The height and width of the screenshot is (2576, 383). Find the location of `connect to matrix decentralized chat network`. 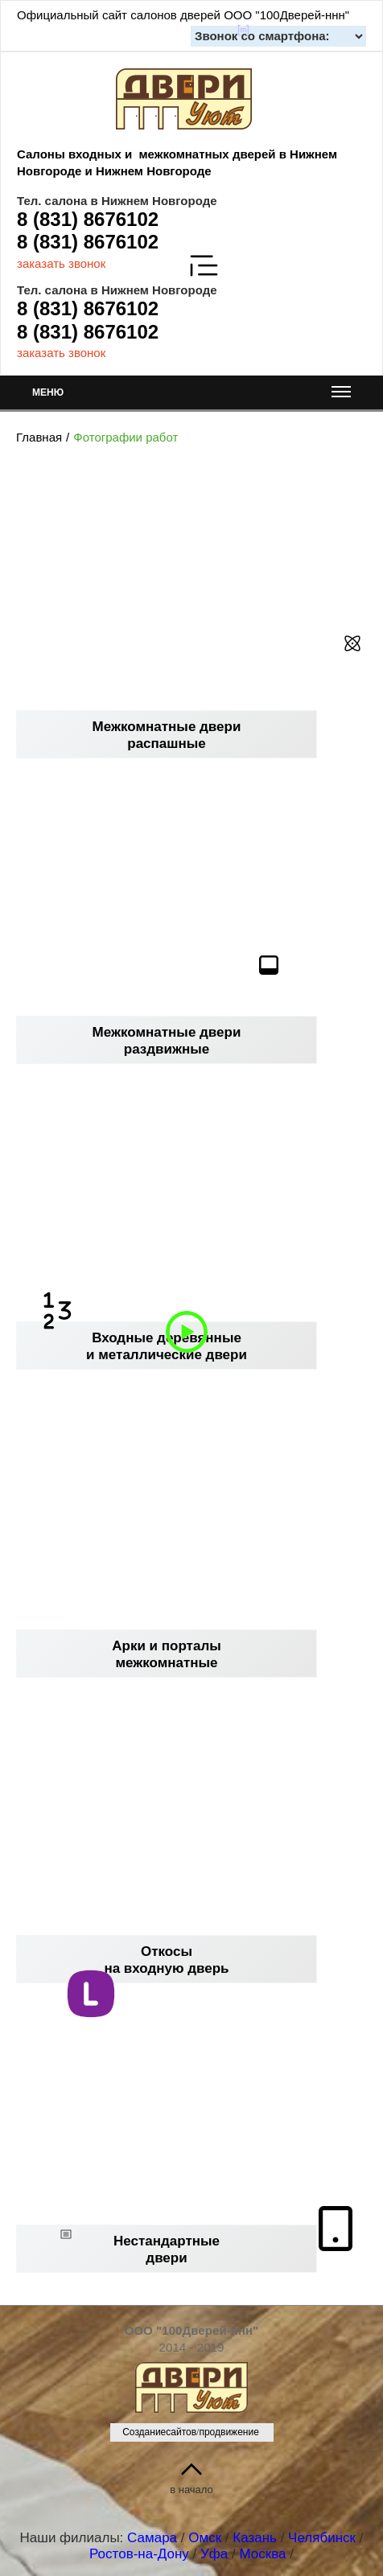

connect to matrix decentralized chat network is located at coordinates (243, 30).